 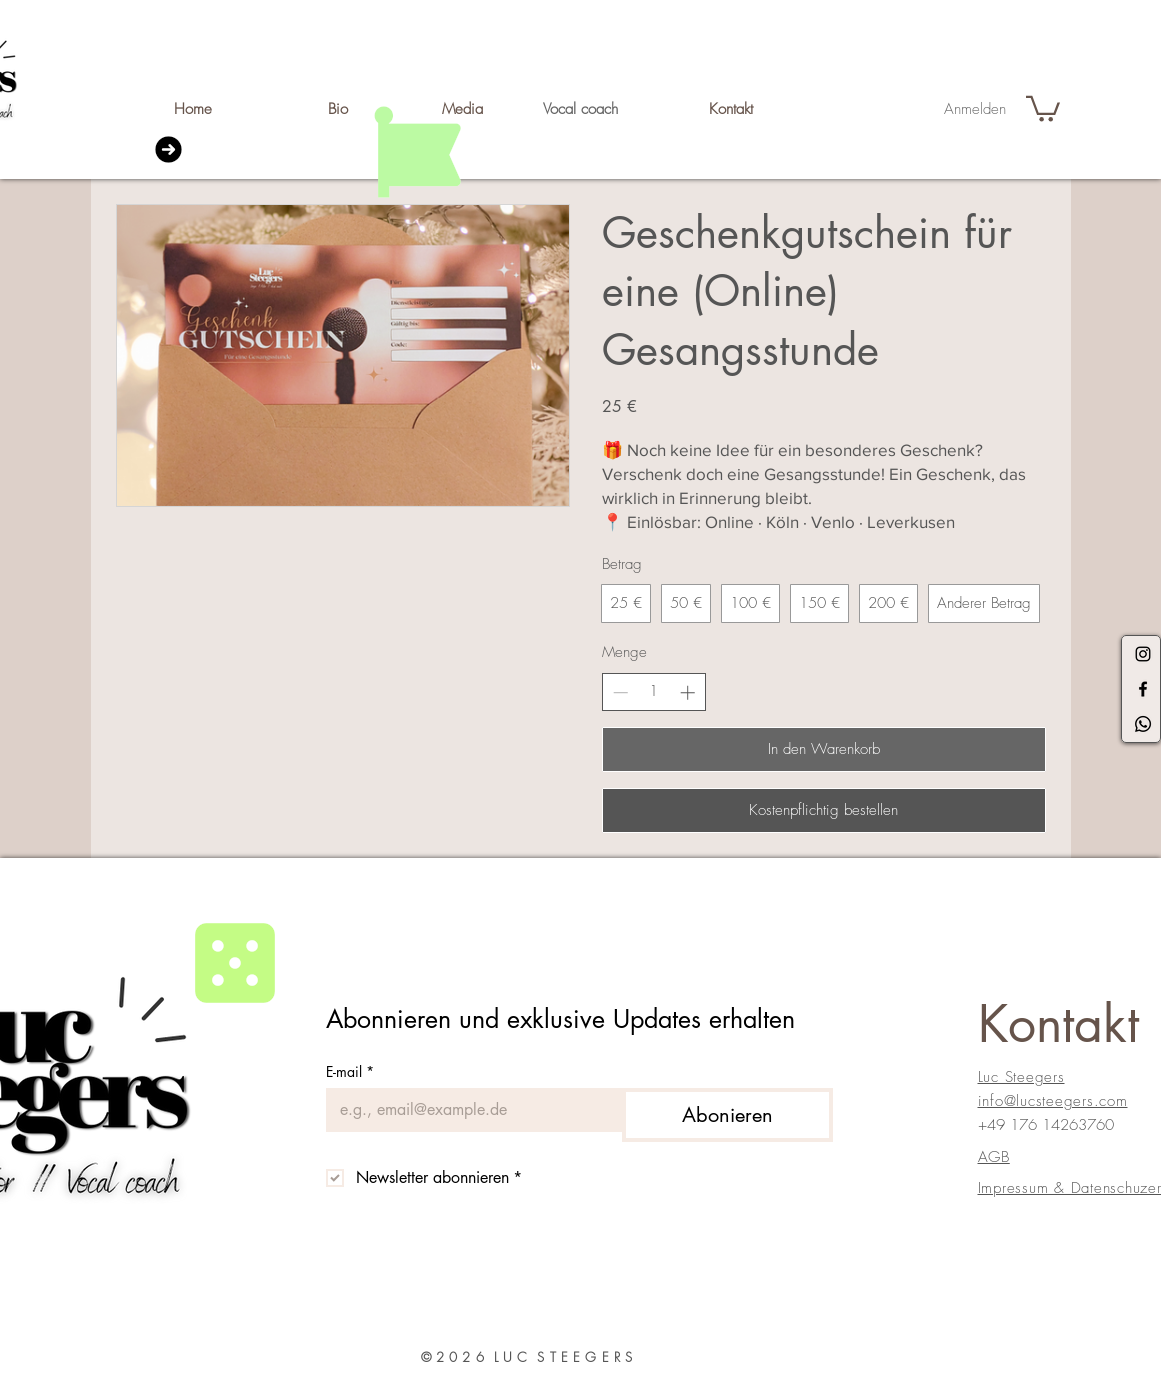 What do you see at coordinates (168, 149) in the screenshot?
I see `proceed to the next step` at bounding box center [168, 149].